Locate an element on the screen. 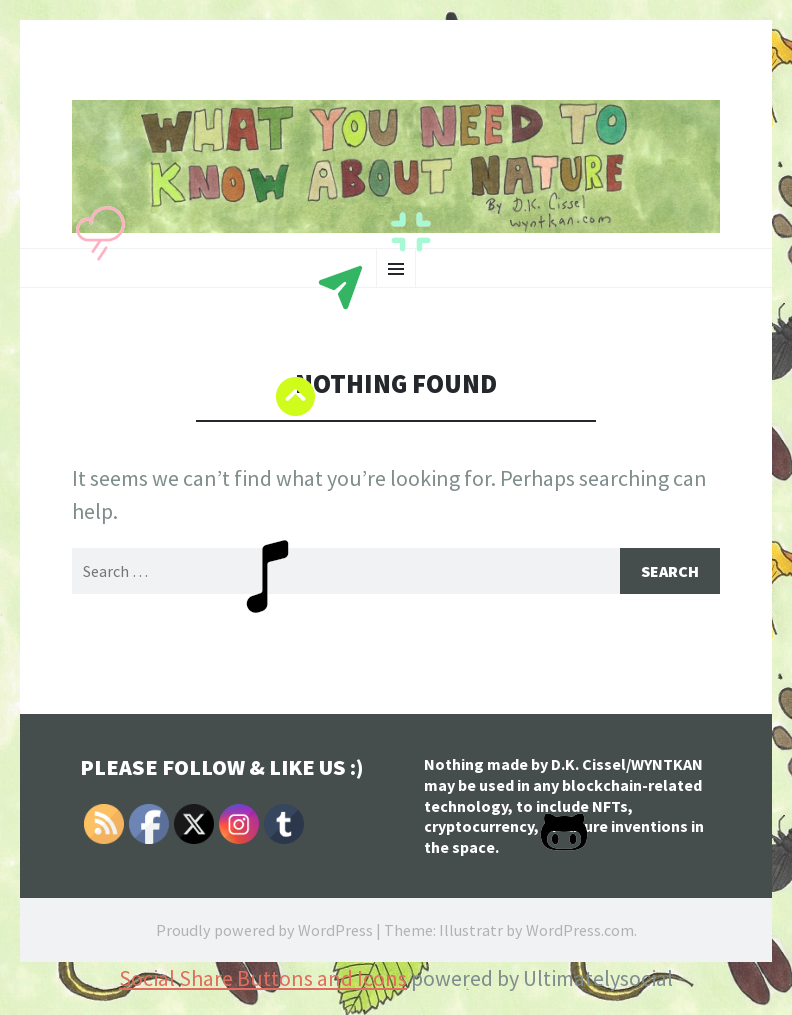 This screenshot has height=1015, width=792. scroll to top of page is located at coordinates (295, 396).